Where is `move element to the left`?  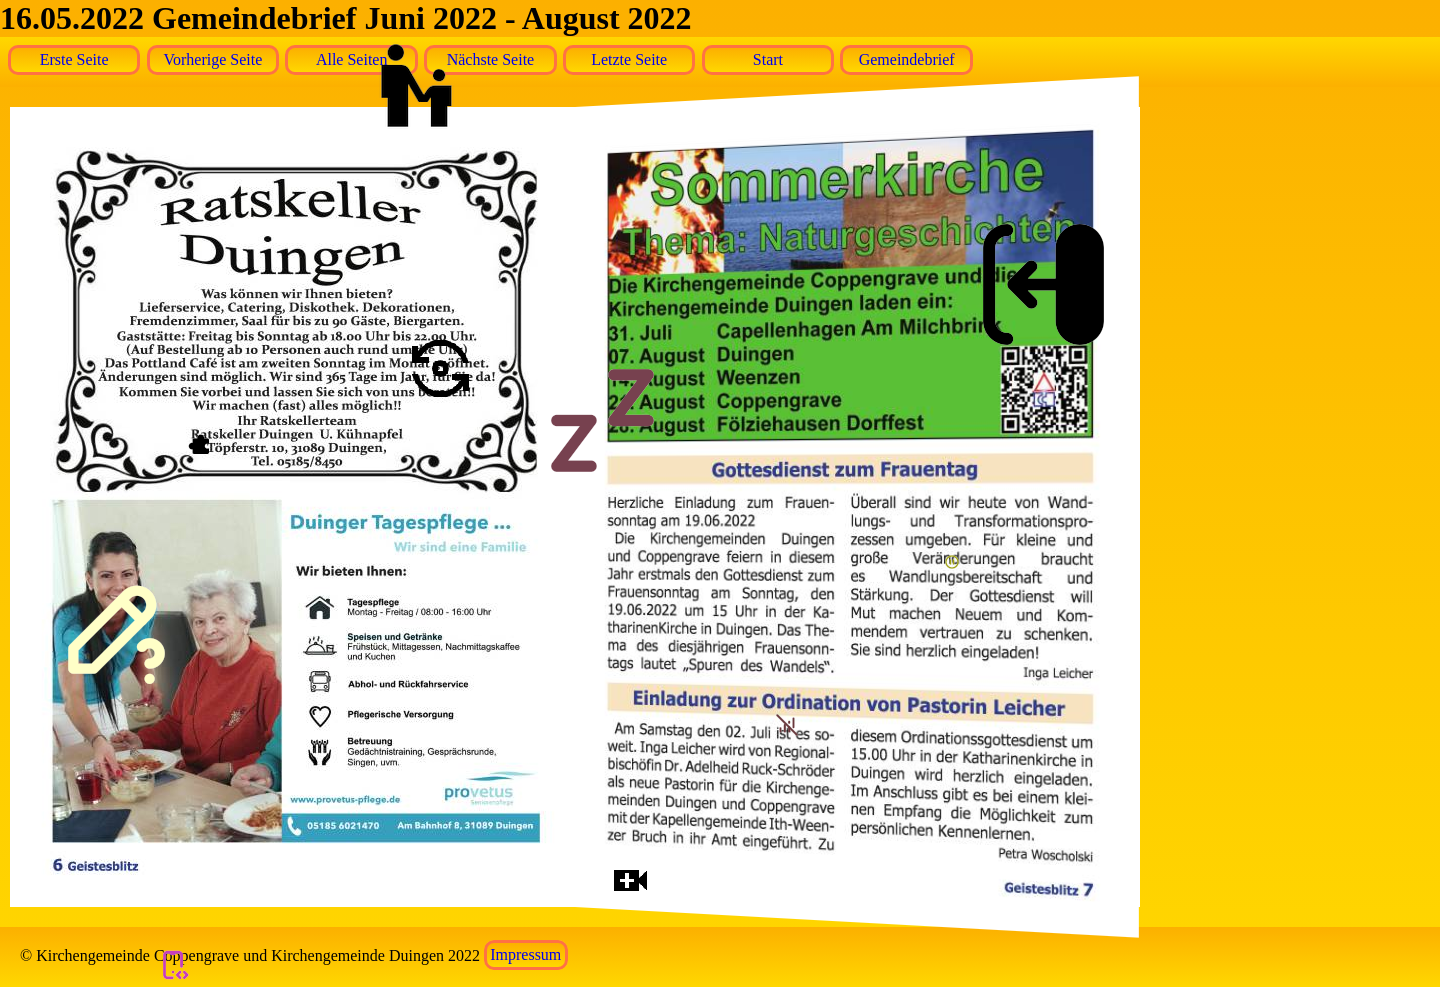
move element to the left is located at coordinates (1043, 284).